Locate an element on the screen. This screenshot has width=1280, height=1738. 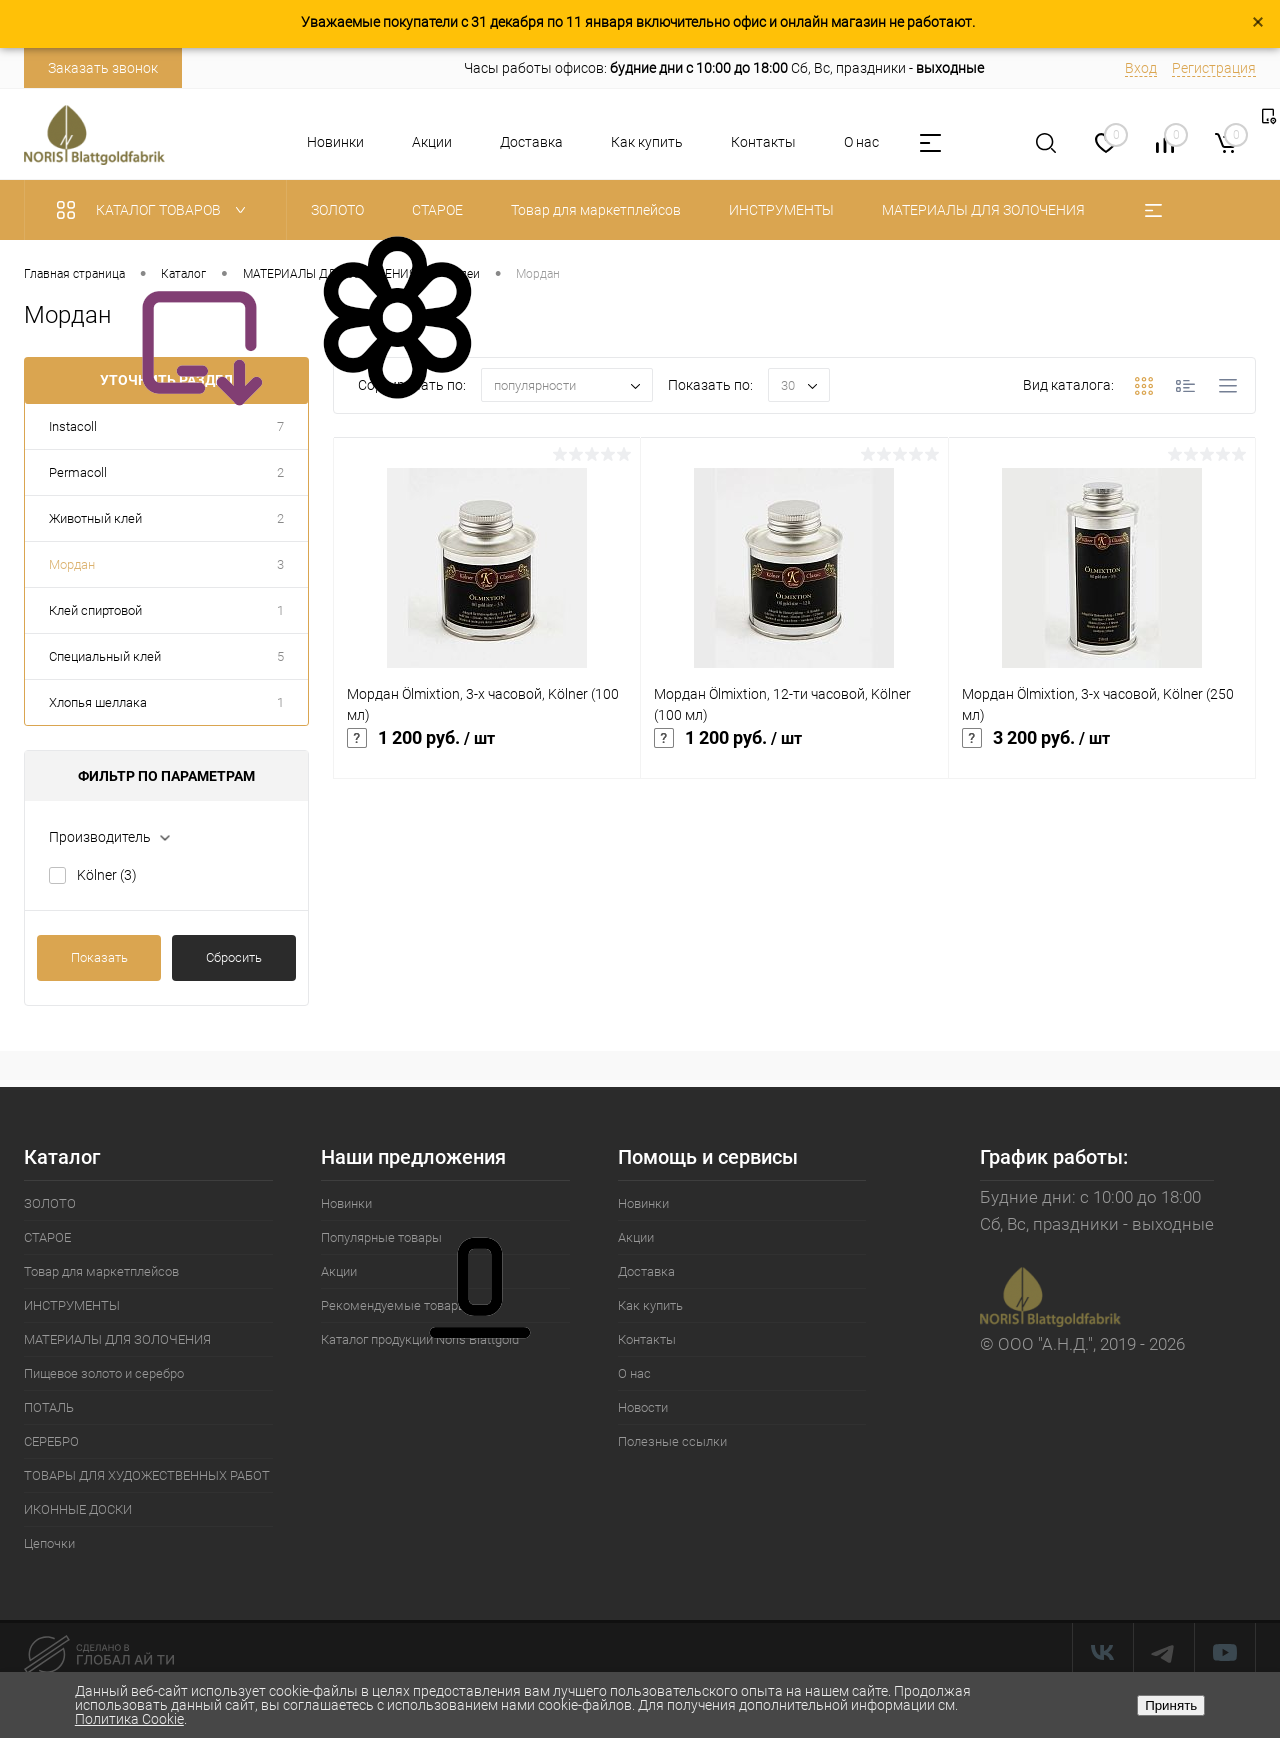
set tablet as pinned location device is located at coordinates (1268, 116).